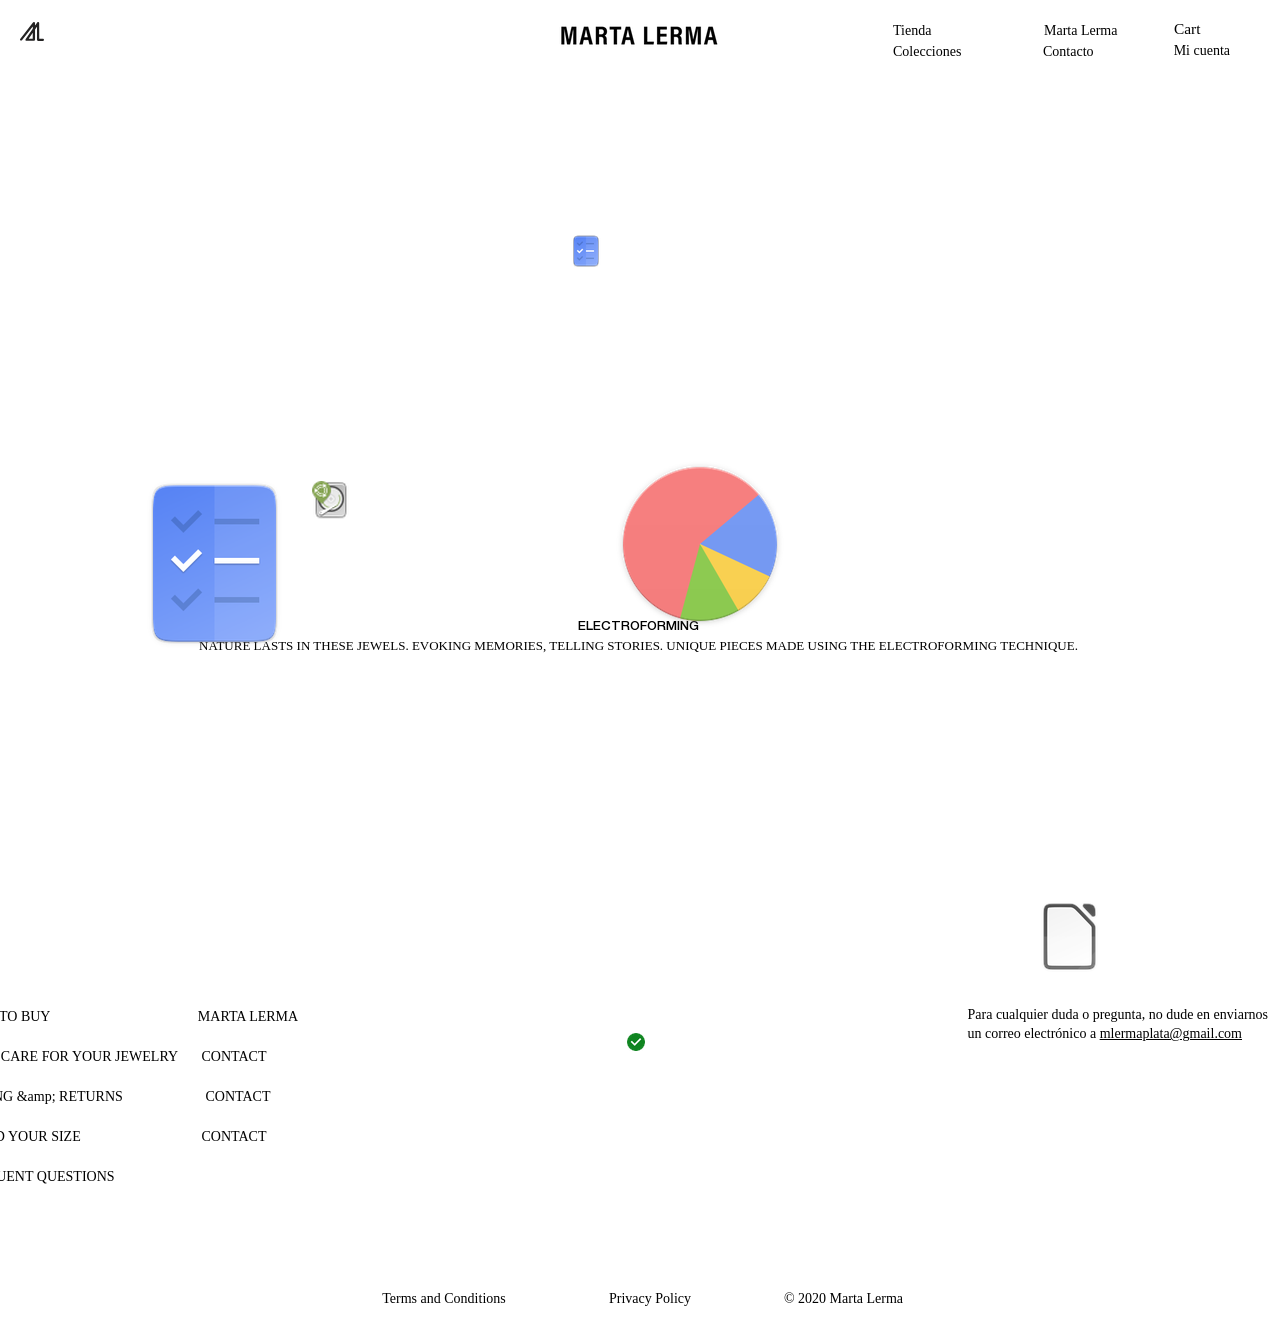 This screenshot has width=1275, height=1341. I want to click on open libreoffice start center, so click(1069, 936).